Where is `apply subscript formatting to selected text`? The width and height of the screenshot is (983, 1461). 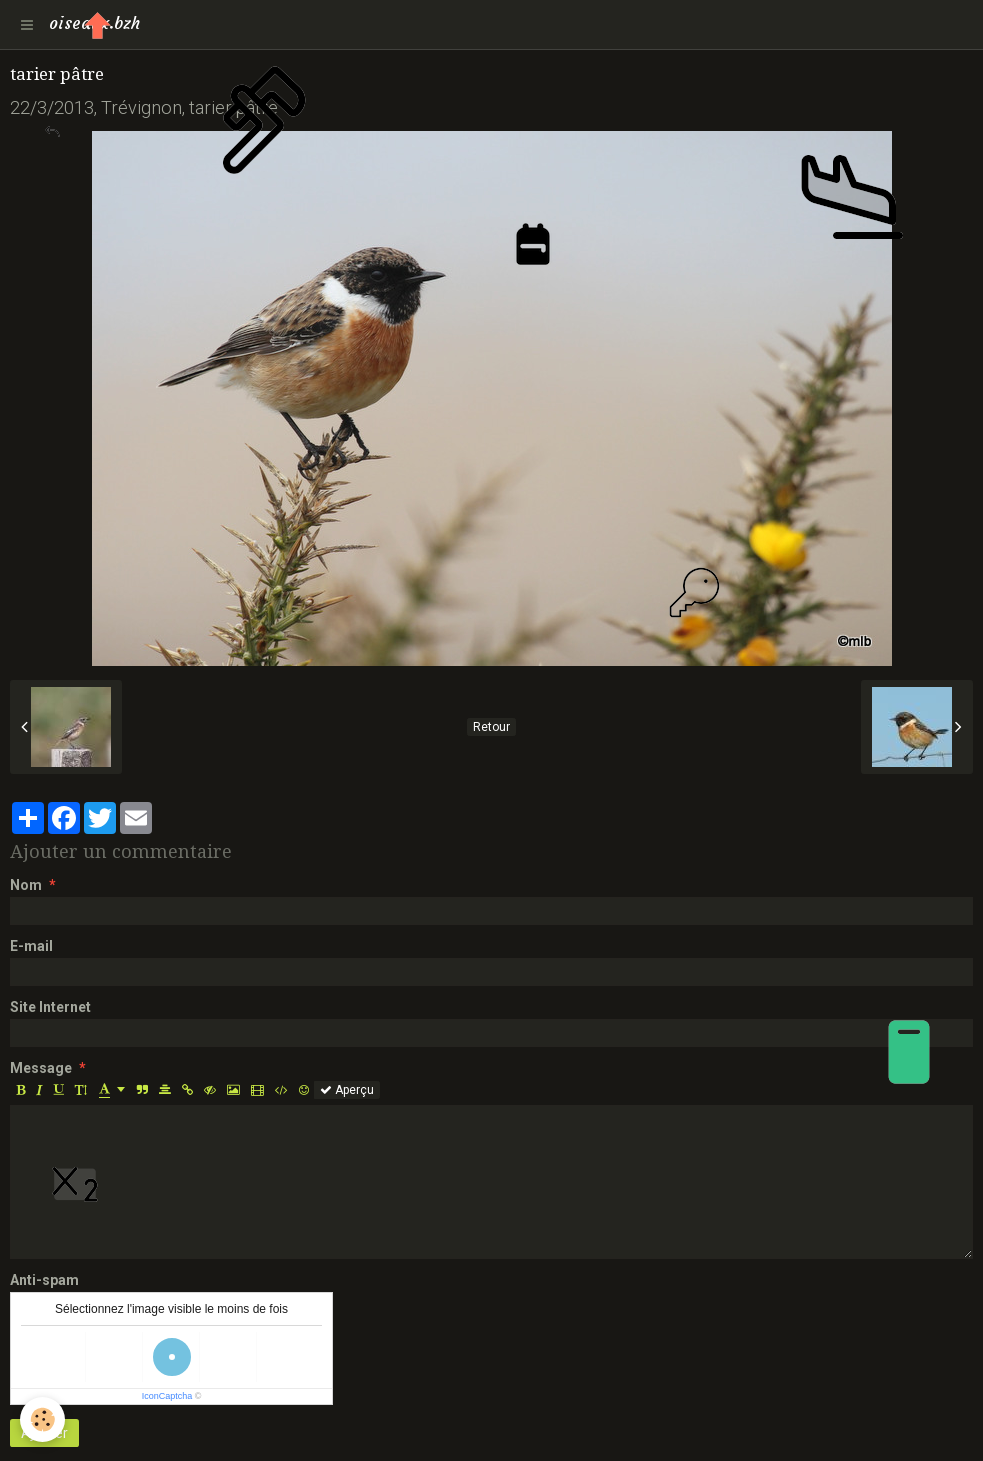
apply subscript formatting to selected text is located at coordinates (72, 1183).